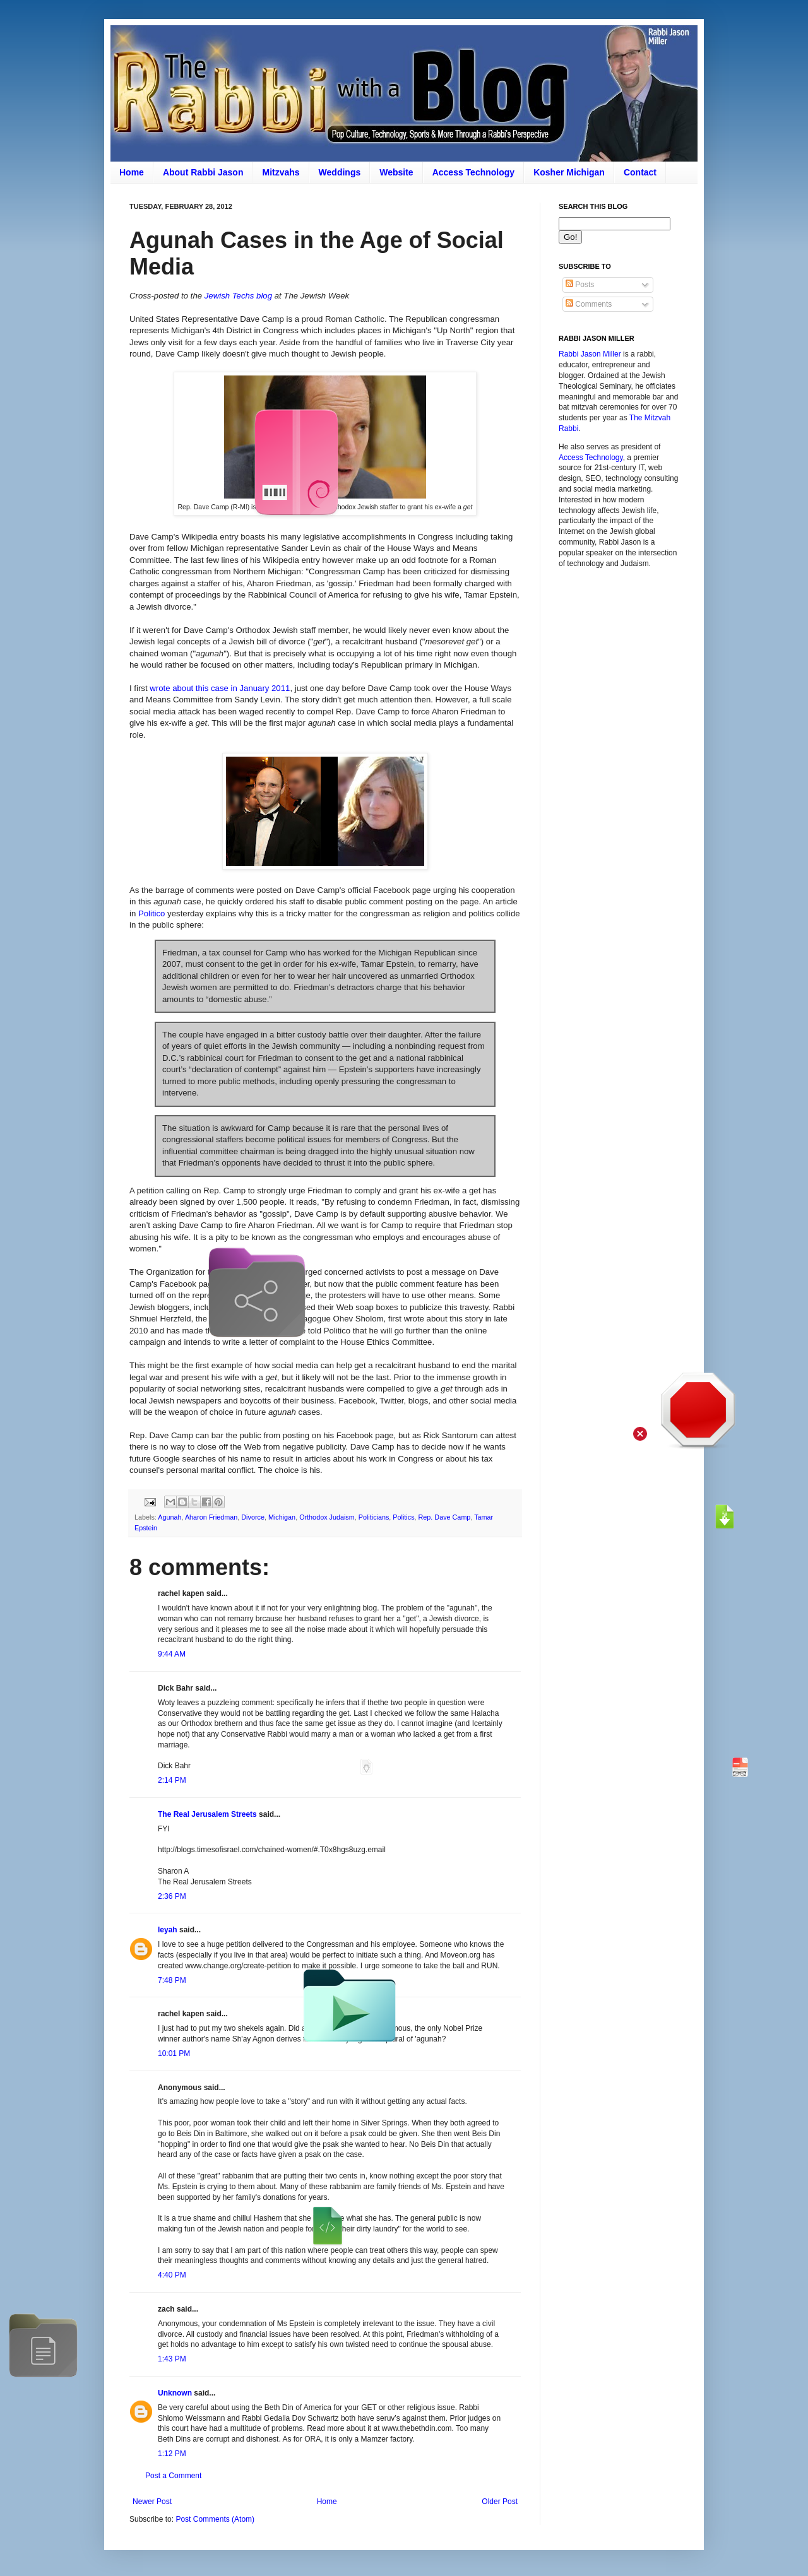 This screenshot has height=2576, width=808. Describe the element at coordinates (725, 1517) in the screenshot. I see `file download in progress` at that location.